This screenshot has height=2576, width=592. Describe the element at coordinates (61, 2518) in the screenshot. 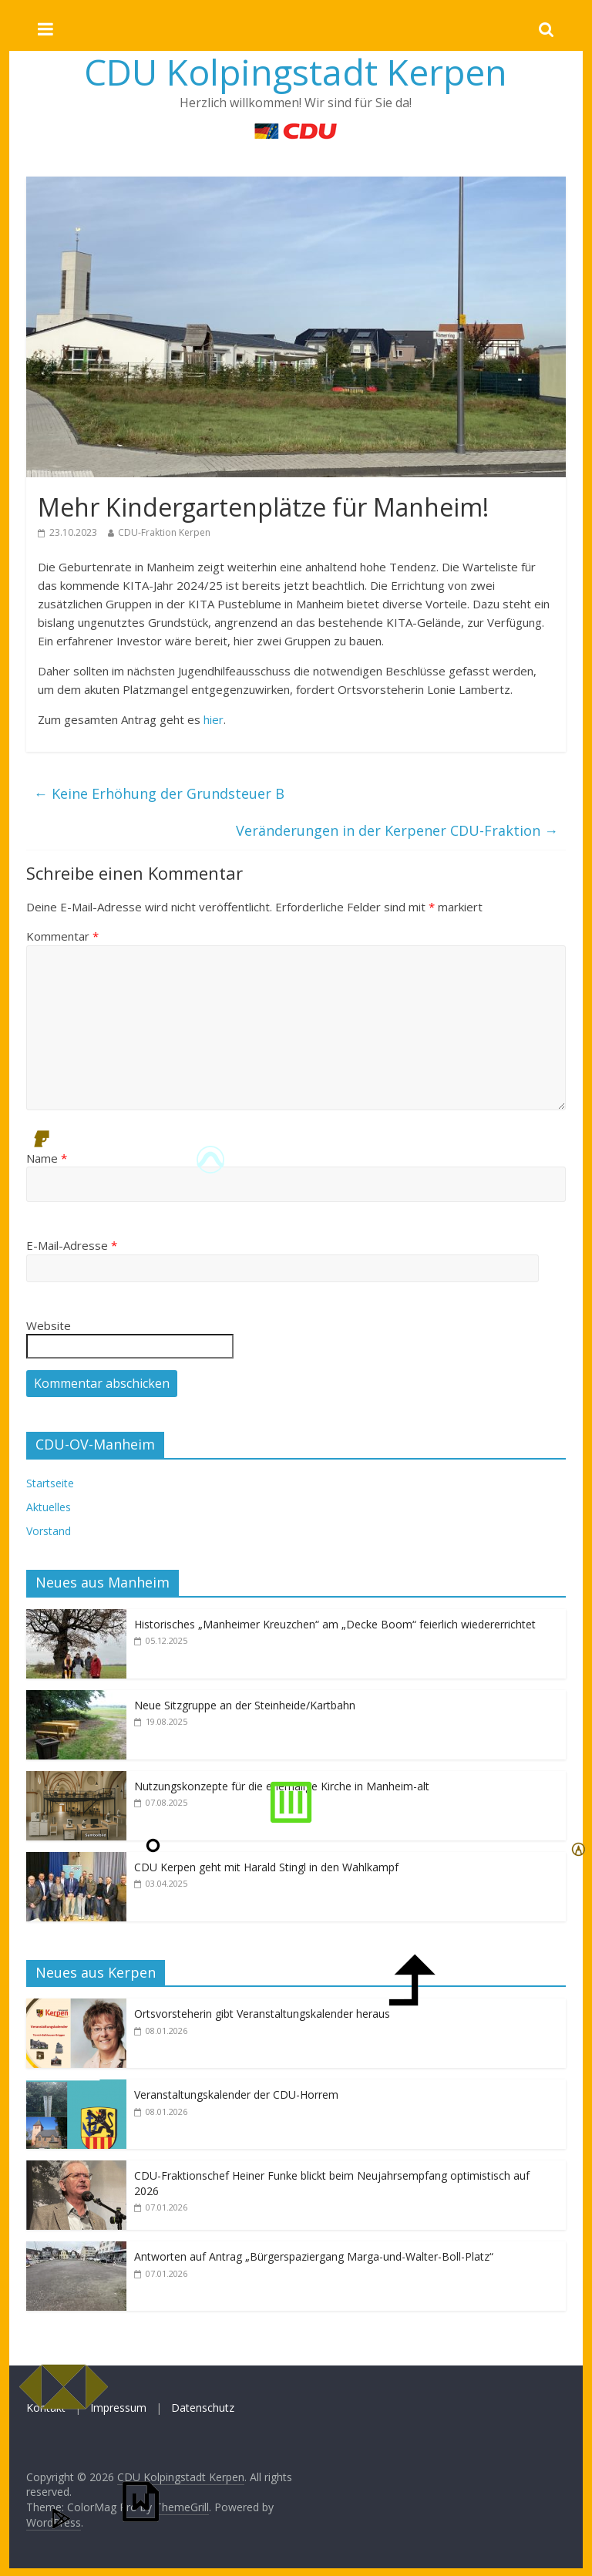

I see `open google play store` at that location.